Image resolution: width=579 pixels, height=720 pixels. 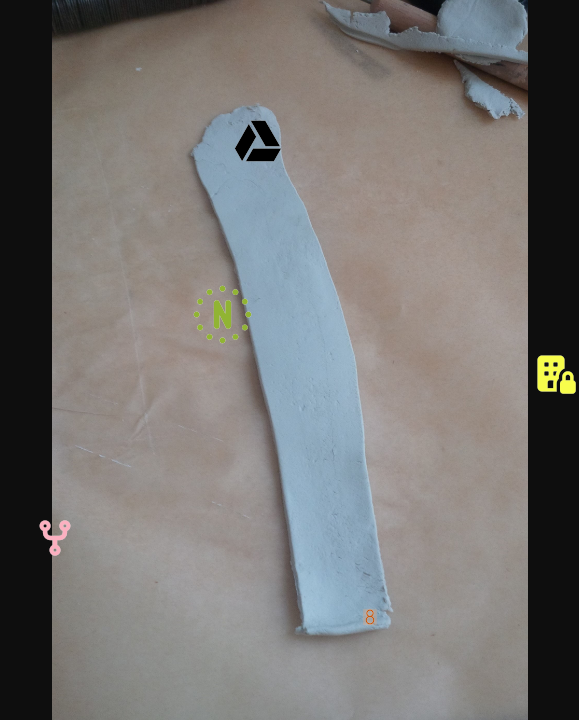 I want to click on secure building access control, so click(x=555, y=373).